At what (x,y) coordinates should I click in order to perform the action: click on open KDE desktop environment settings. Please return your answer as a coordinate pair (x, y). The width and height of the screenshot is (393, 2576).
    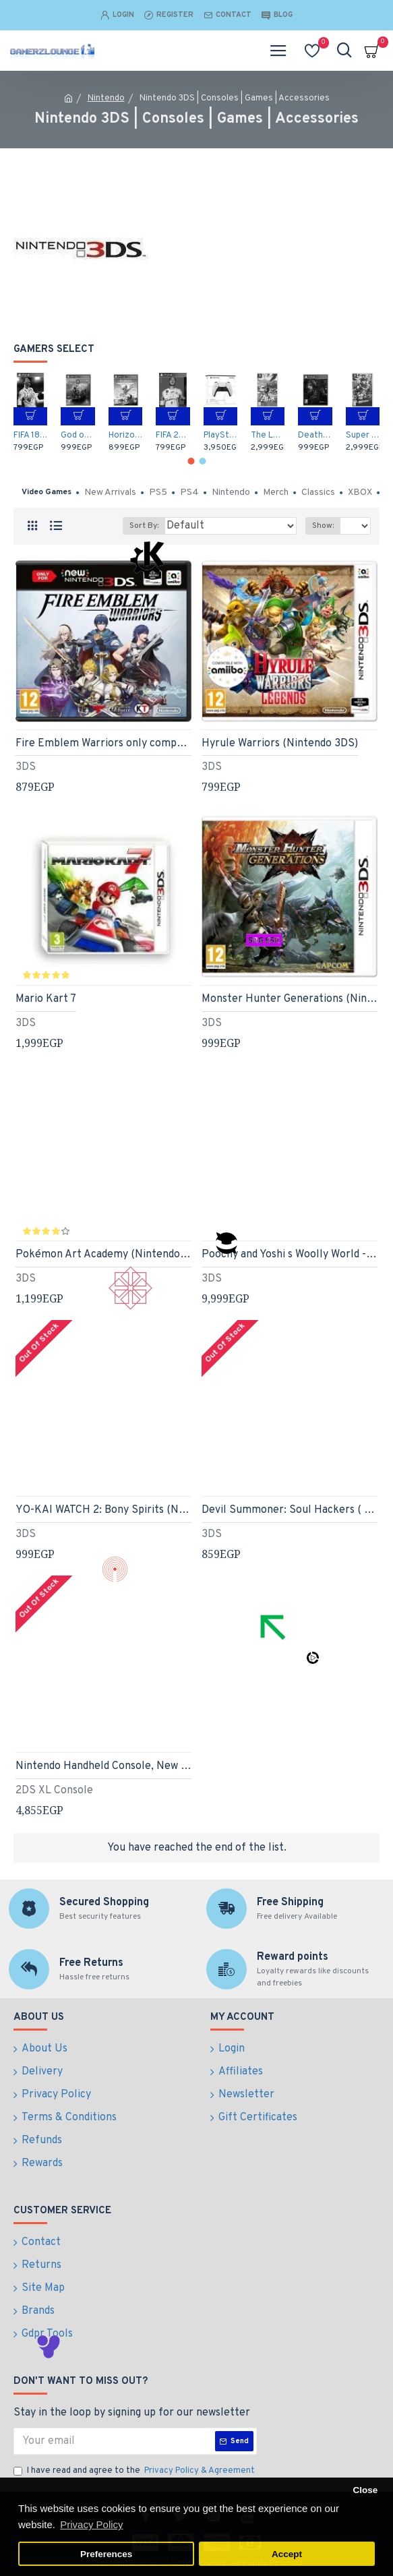
    Looking at the image, I should click on (147, 559).